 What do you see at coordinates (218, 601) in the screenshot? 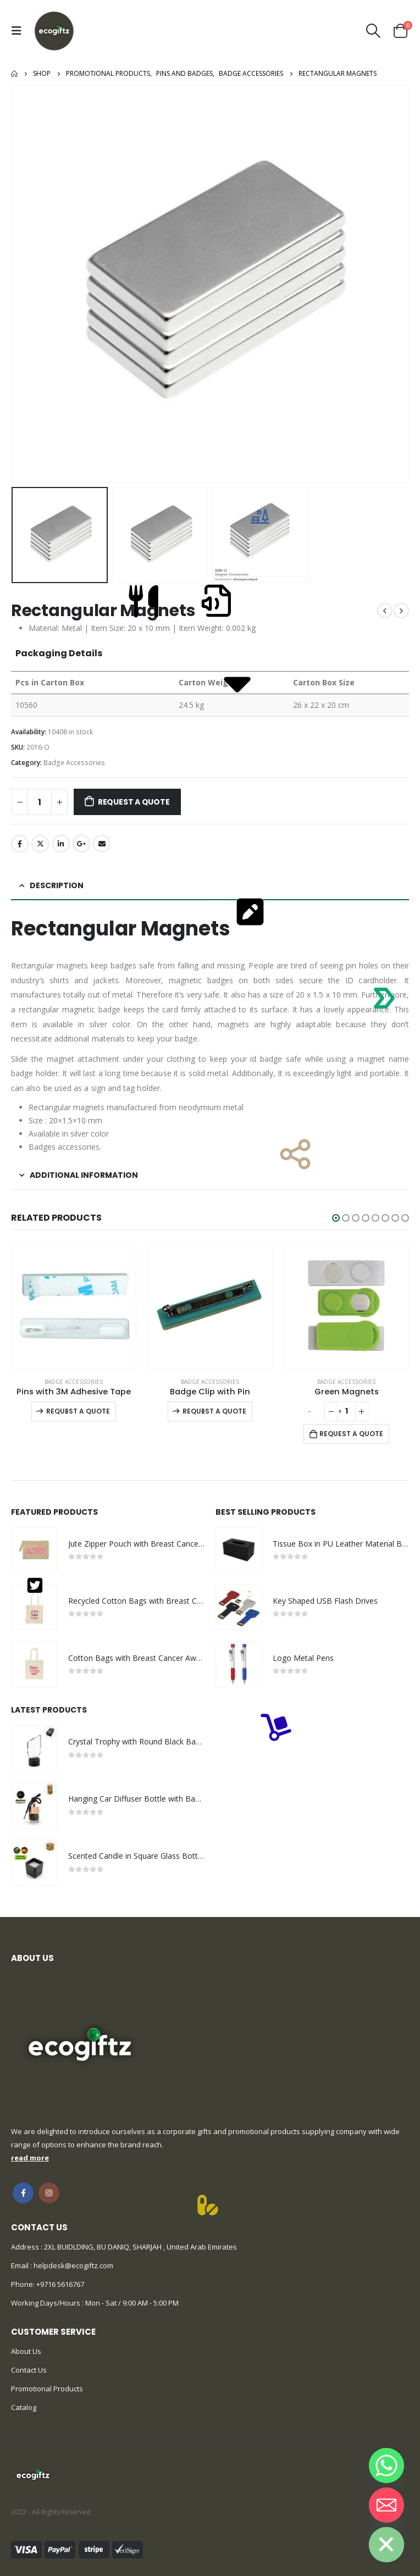
I see `open audio file` at bounding box center [218, 601].